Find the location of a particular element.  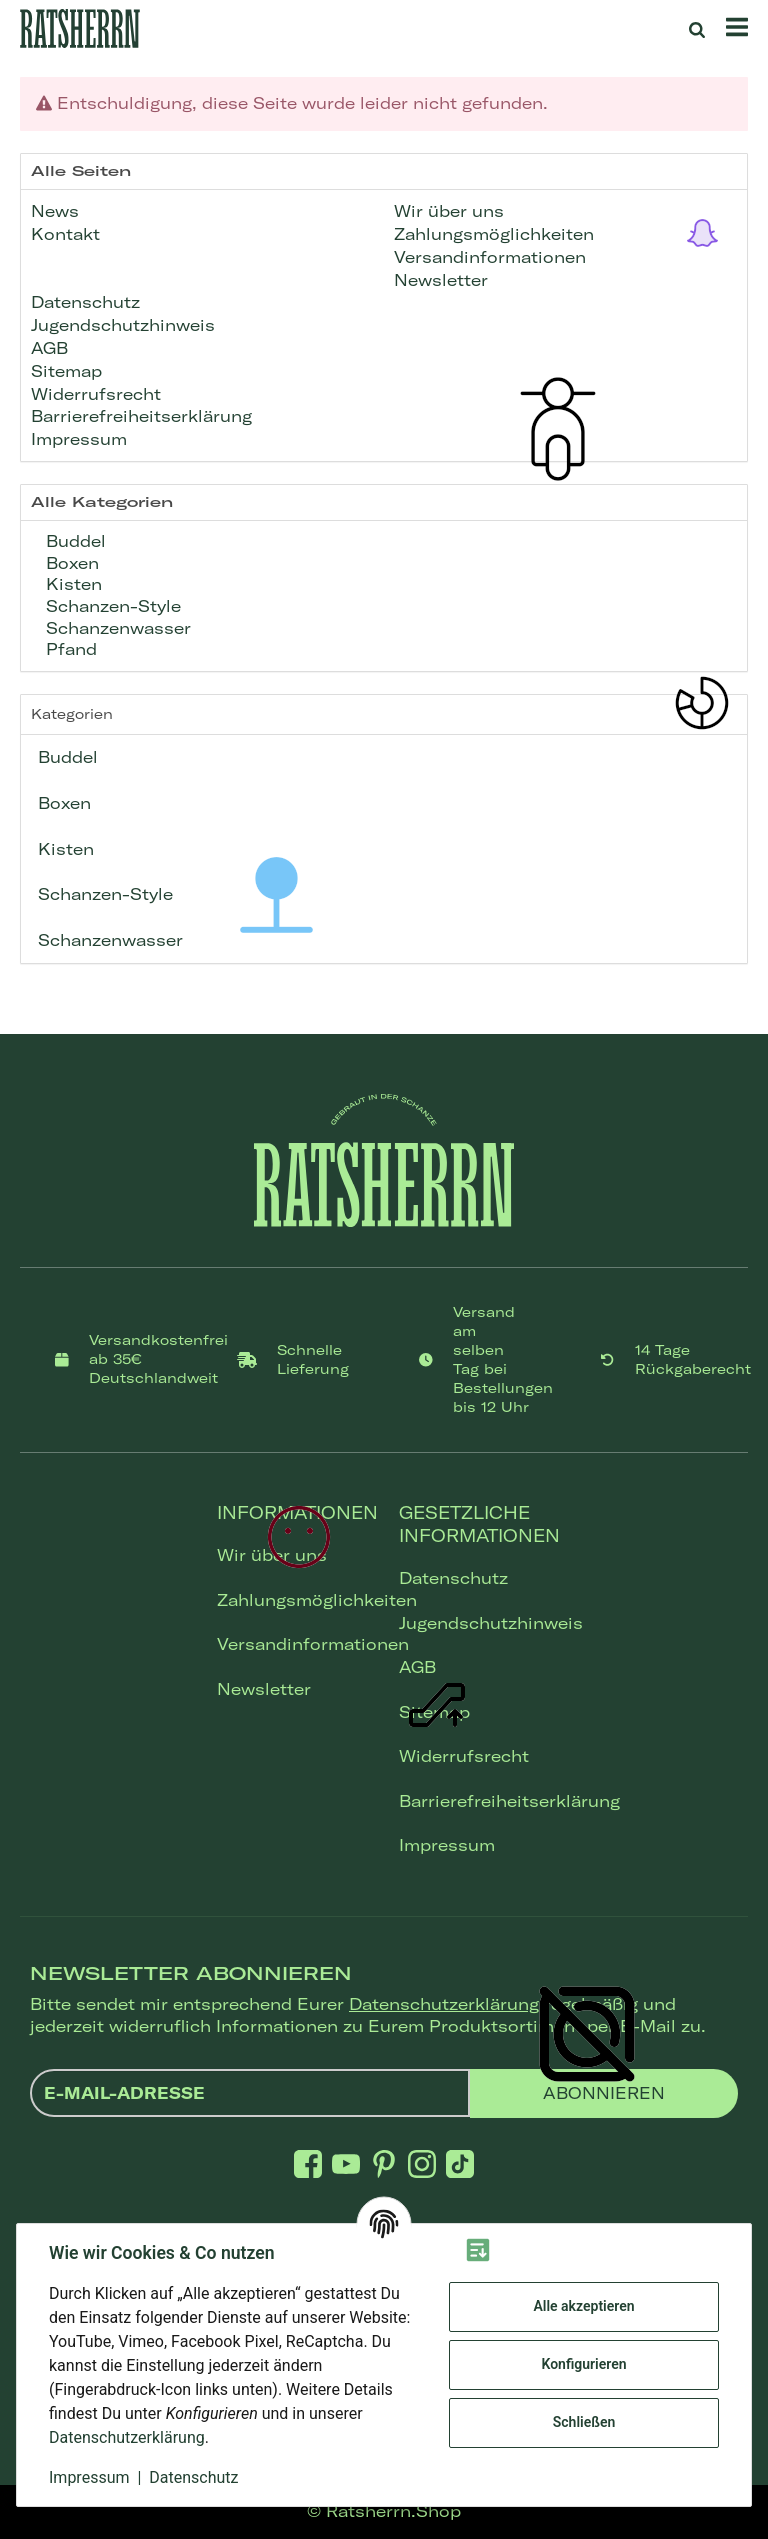

sort items in ascending order is located at coordinates (478, 2250).